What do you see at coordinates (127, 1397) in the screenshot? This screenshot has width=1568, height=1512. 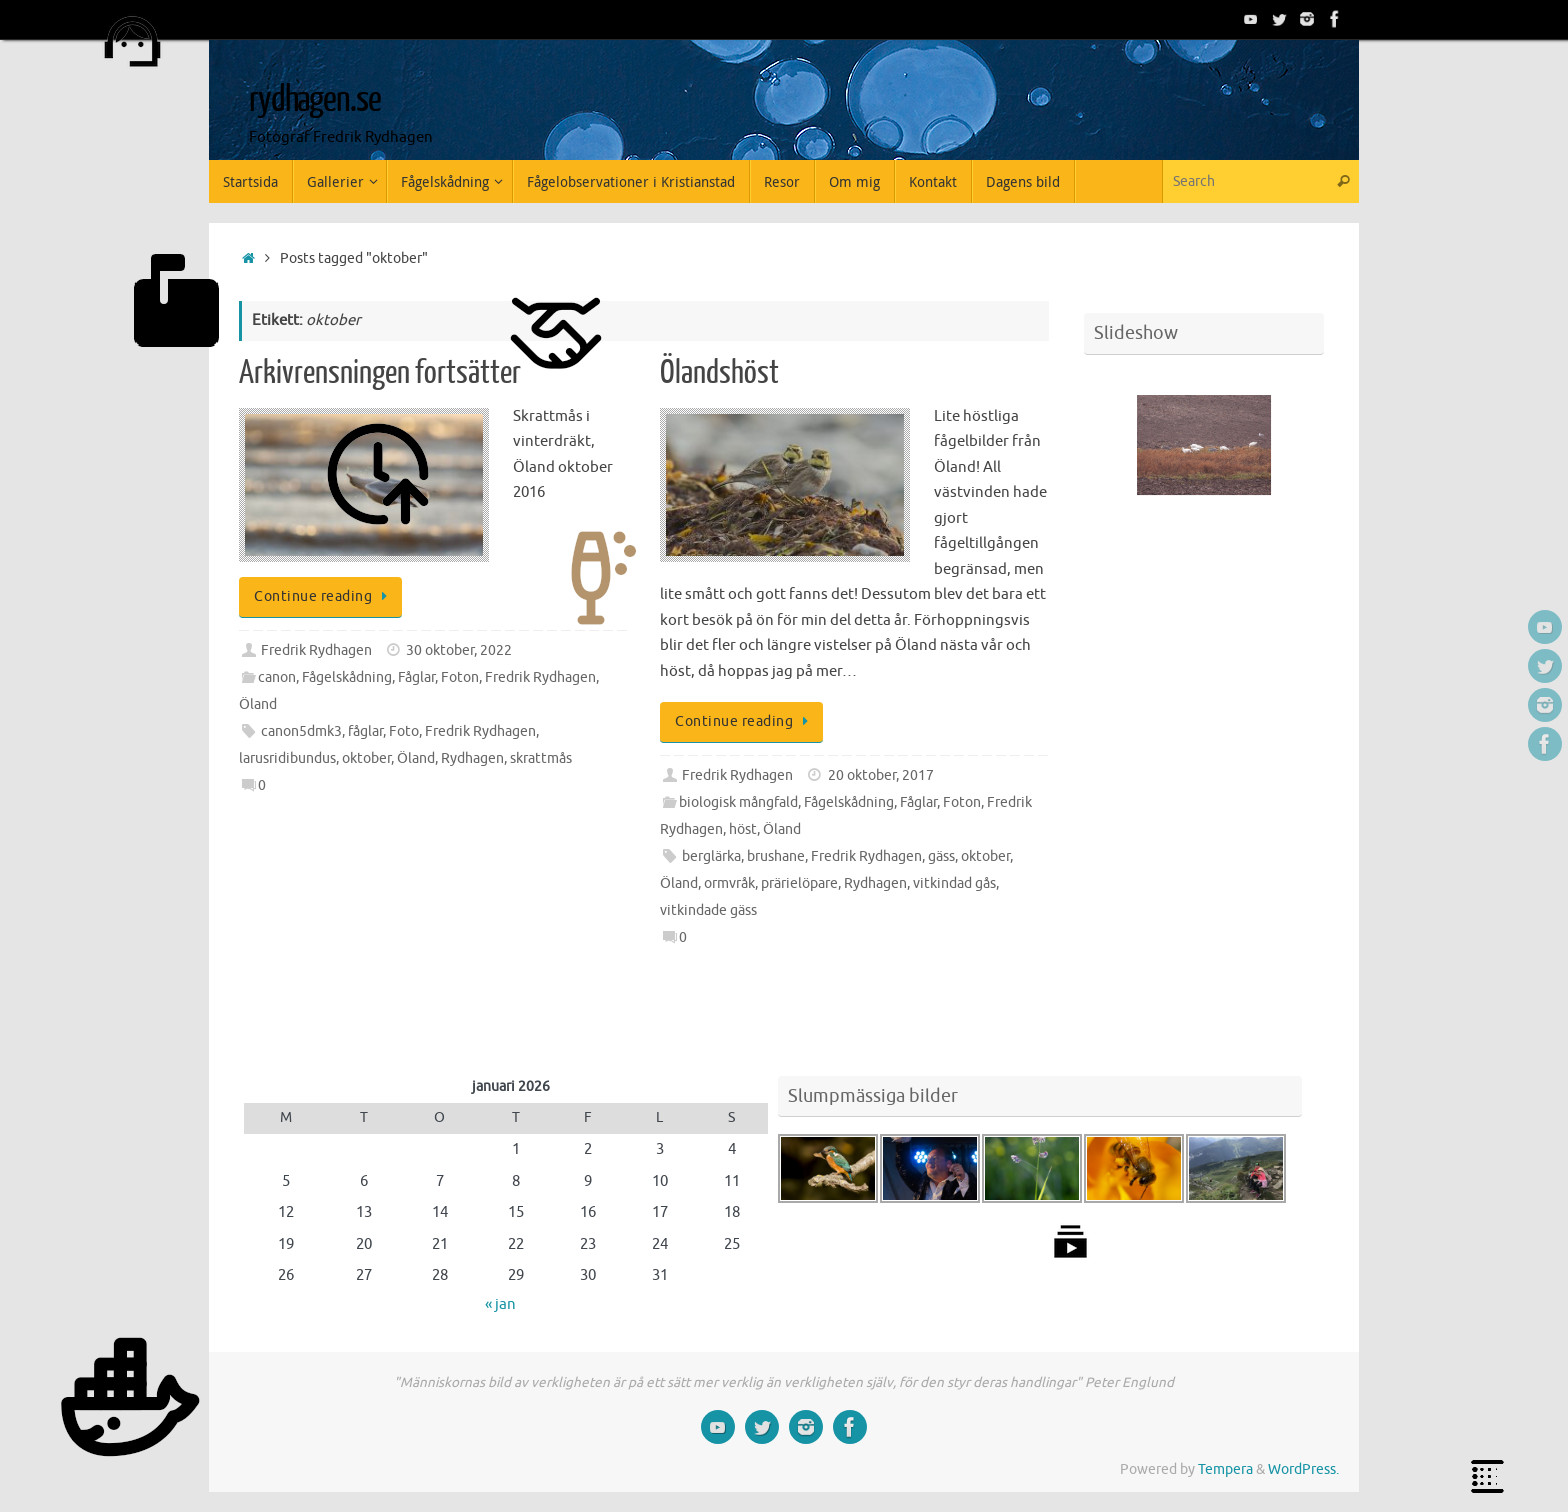 I see `docker container management` at bounding box center [127, 1397].